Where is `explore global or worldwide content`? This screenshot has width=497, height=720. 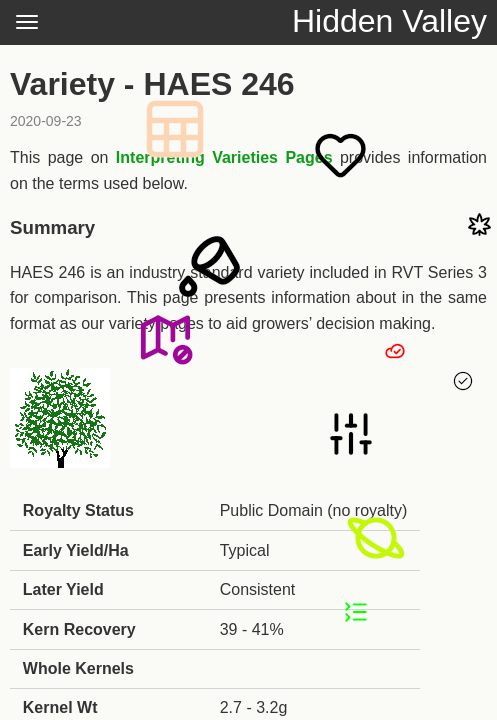 explore global or worldwide content is located at coordinates (376, 538).